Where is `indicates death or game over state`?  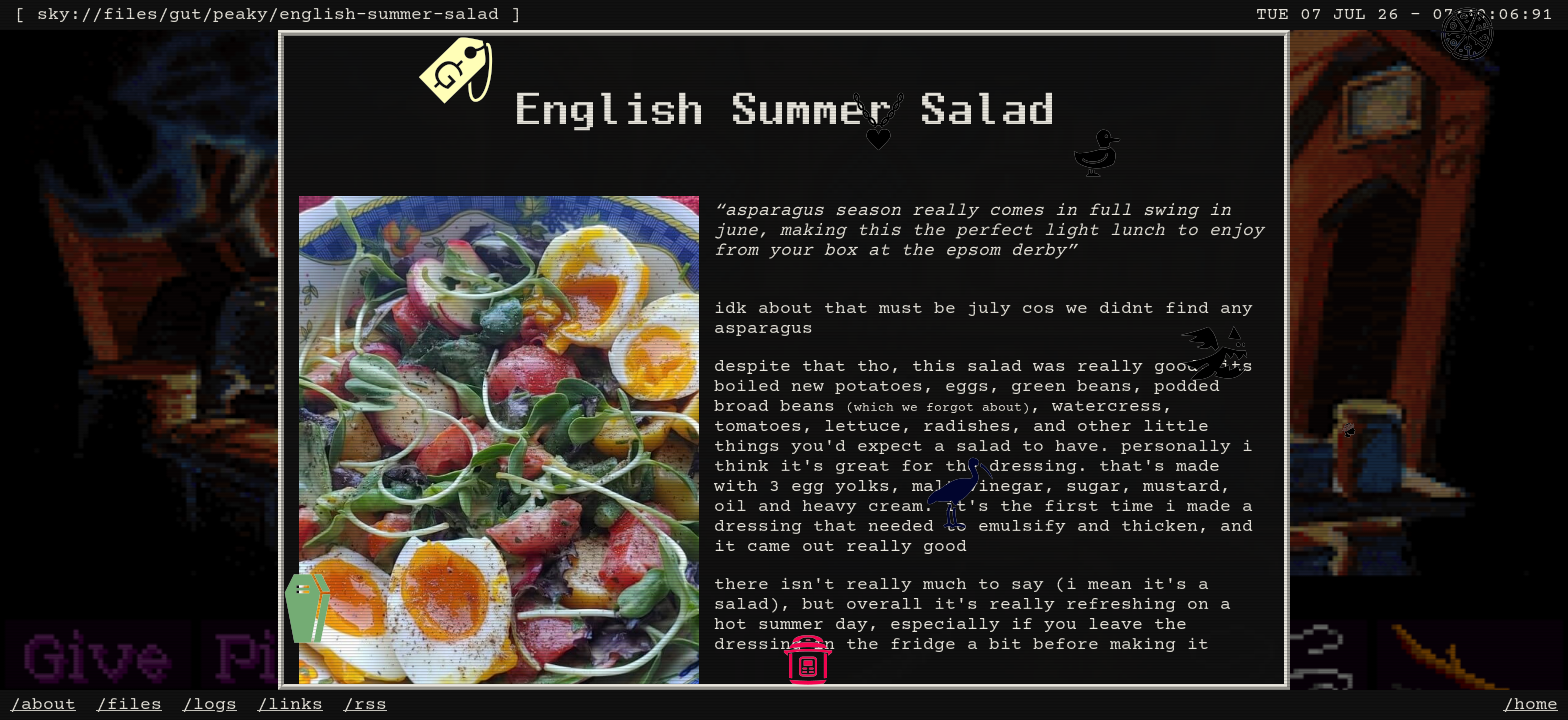
indicates death or game over state is located at coordinates (306, 608).